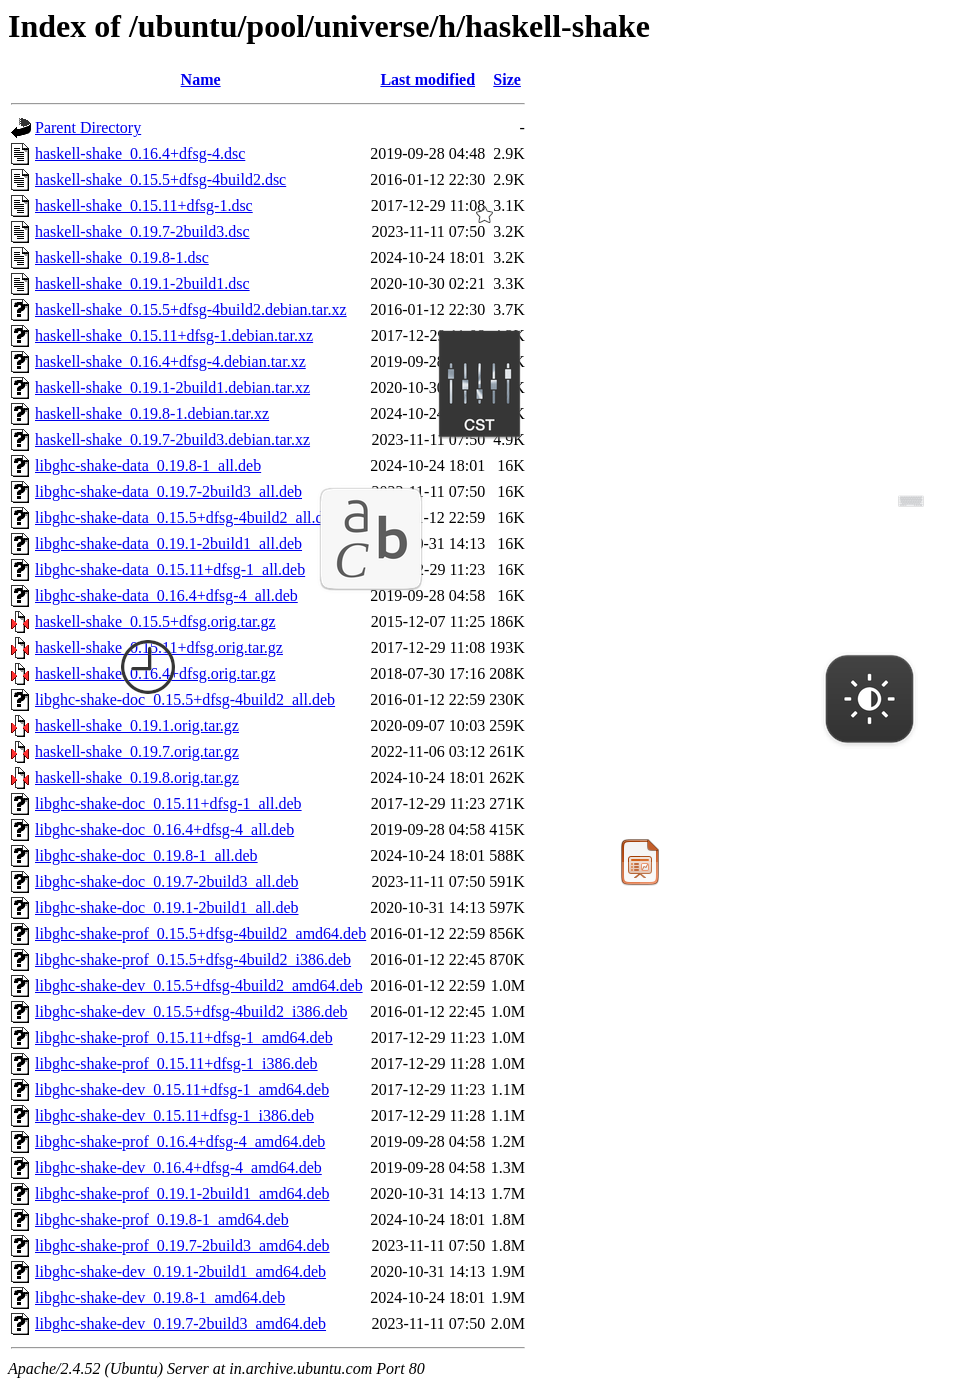 The image size is (978, 1386). I want to click on open a presentation template file, so click(640, 862).